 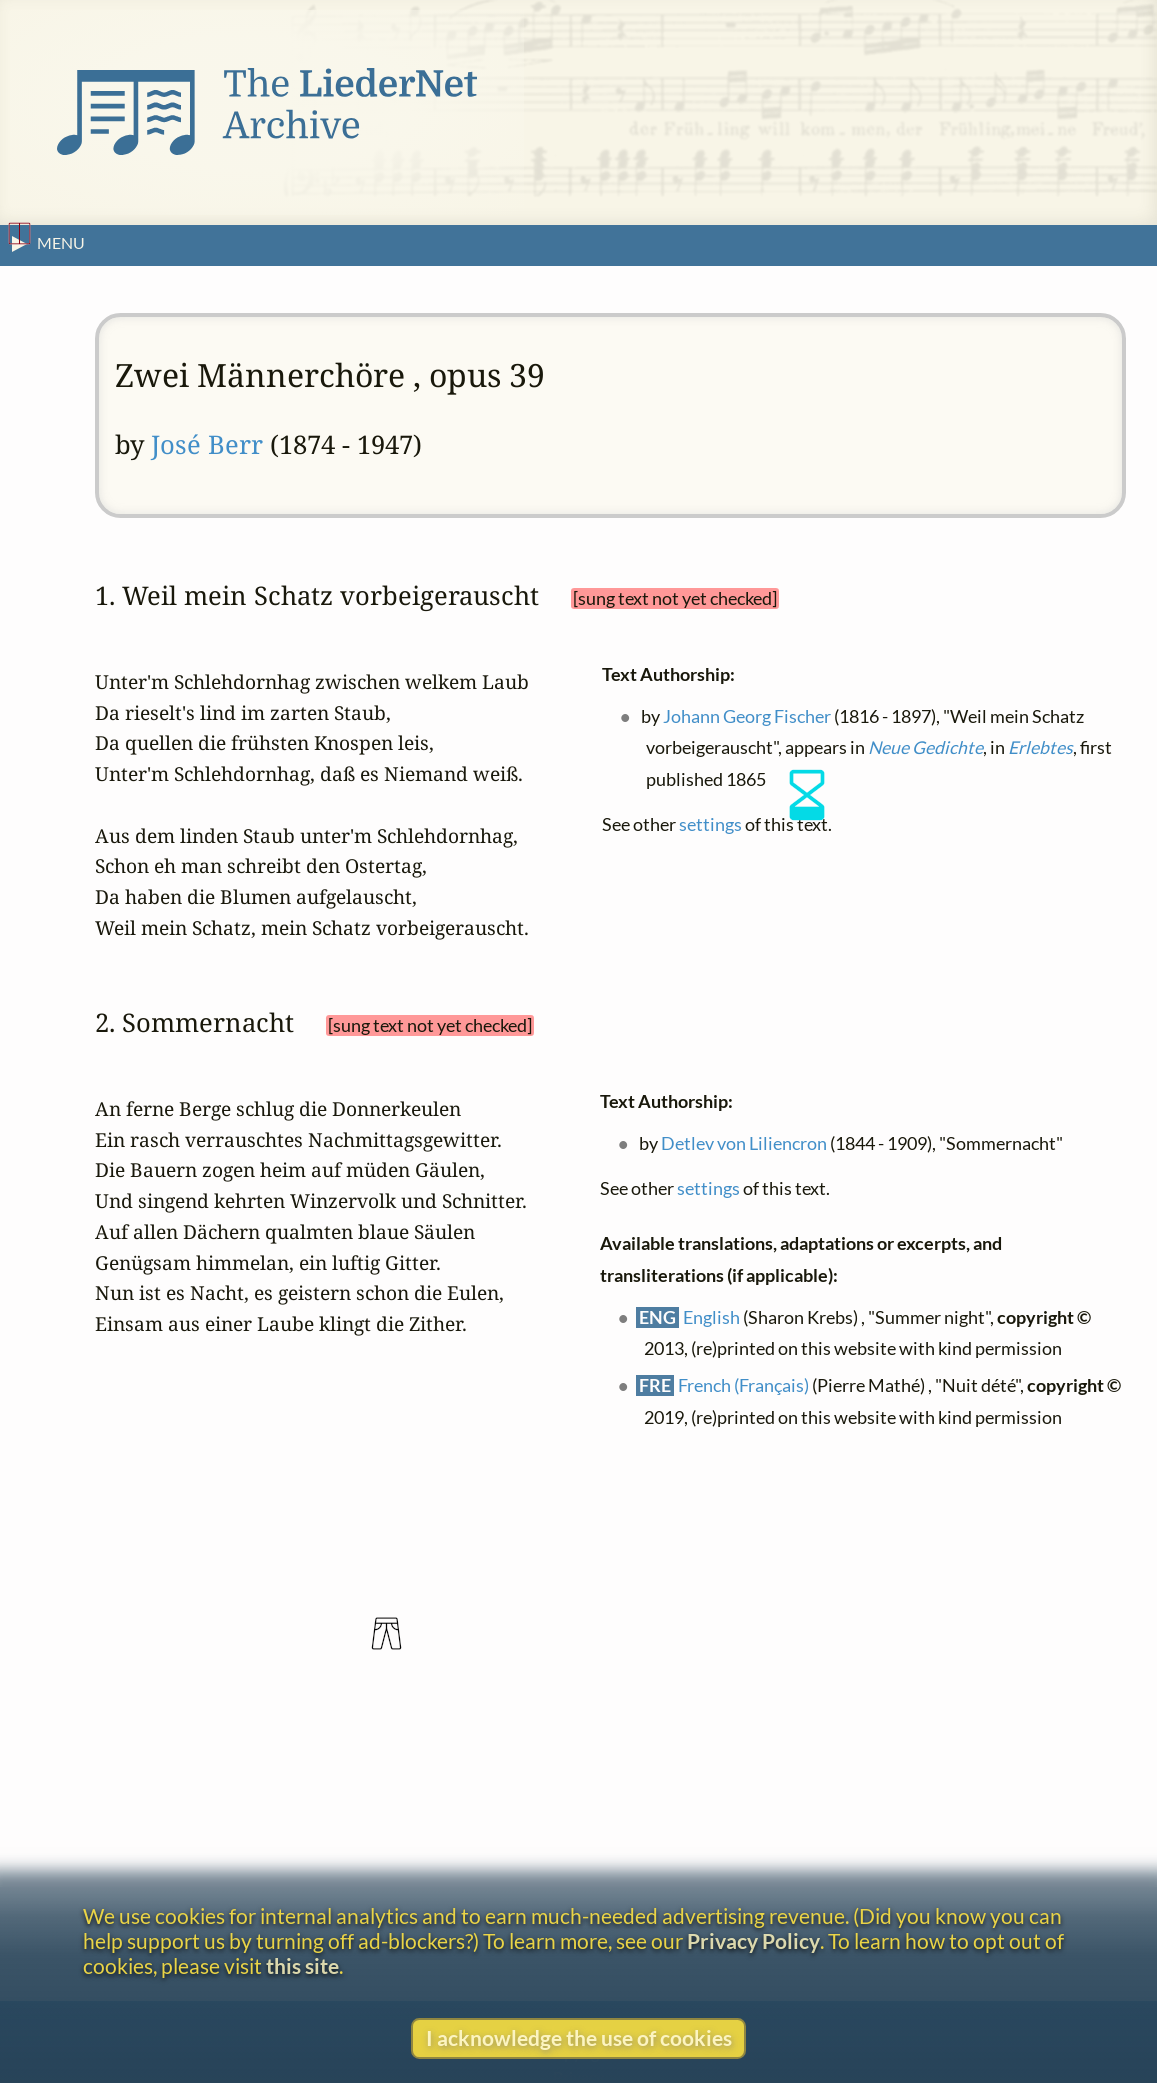 What do you see at coordinates (807, 795) in the screenshot?
I see `indicates time is running low` at bounding box center [807, 795].